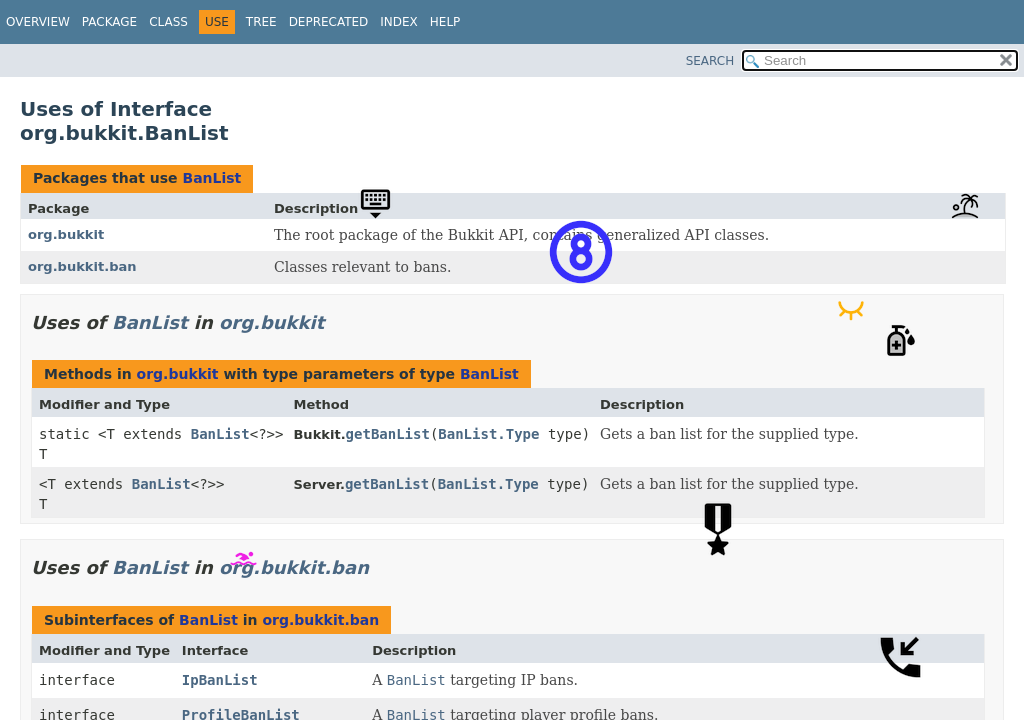  I want to click on hide the on-screen keyboard, so click(375, 202).